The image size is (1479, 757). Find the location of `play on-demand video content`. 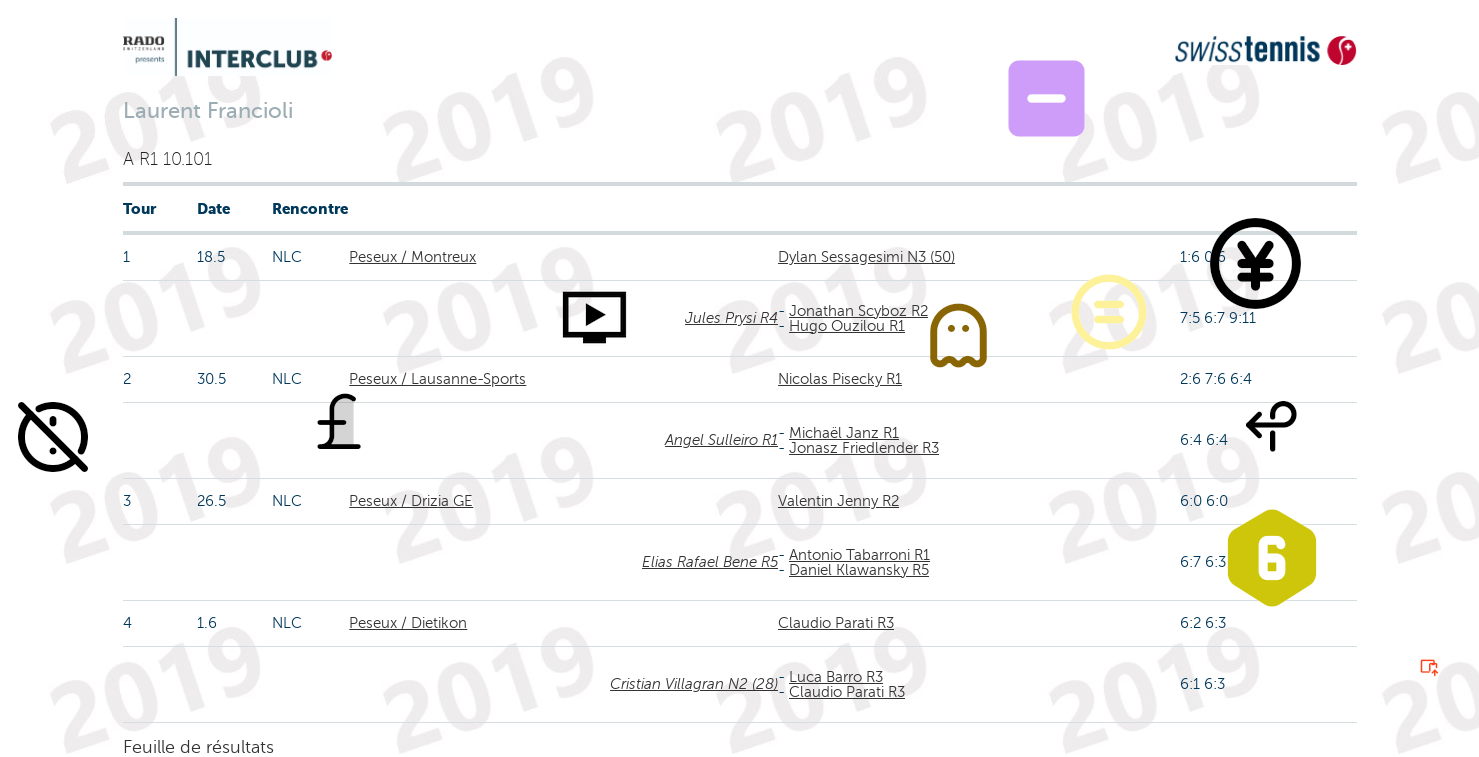

play on-demand video content is located at coordinates (594, 317).